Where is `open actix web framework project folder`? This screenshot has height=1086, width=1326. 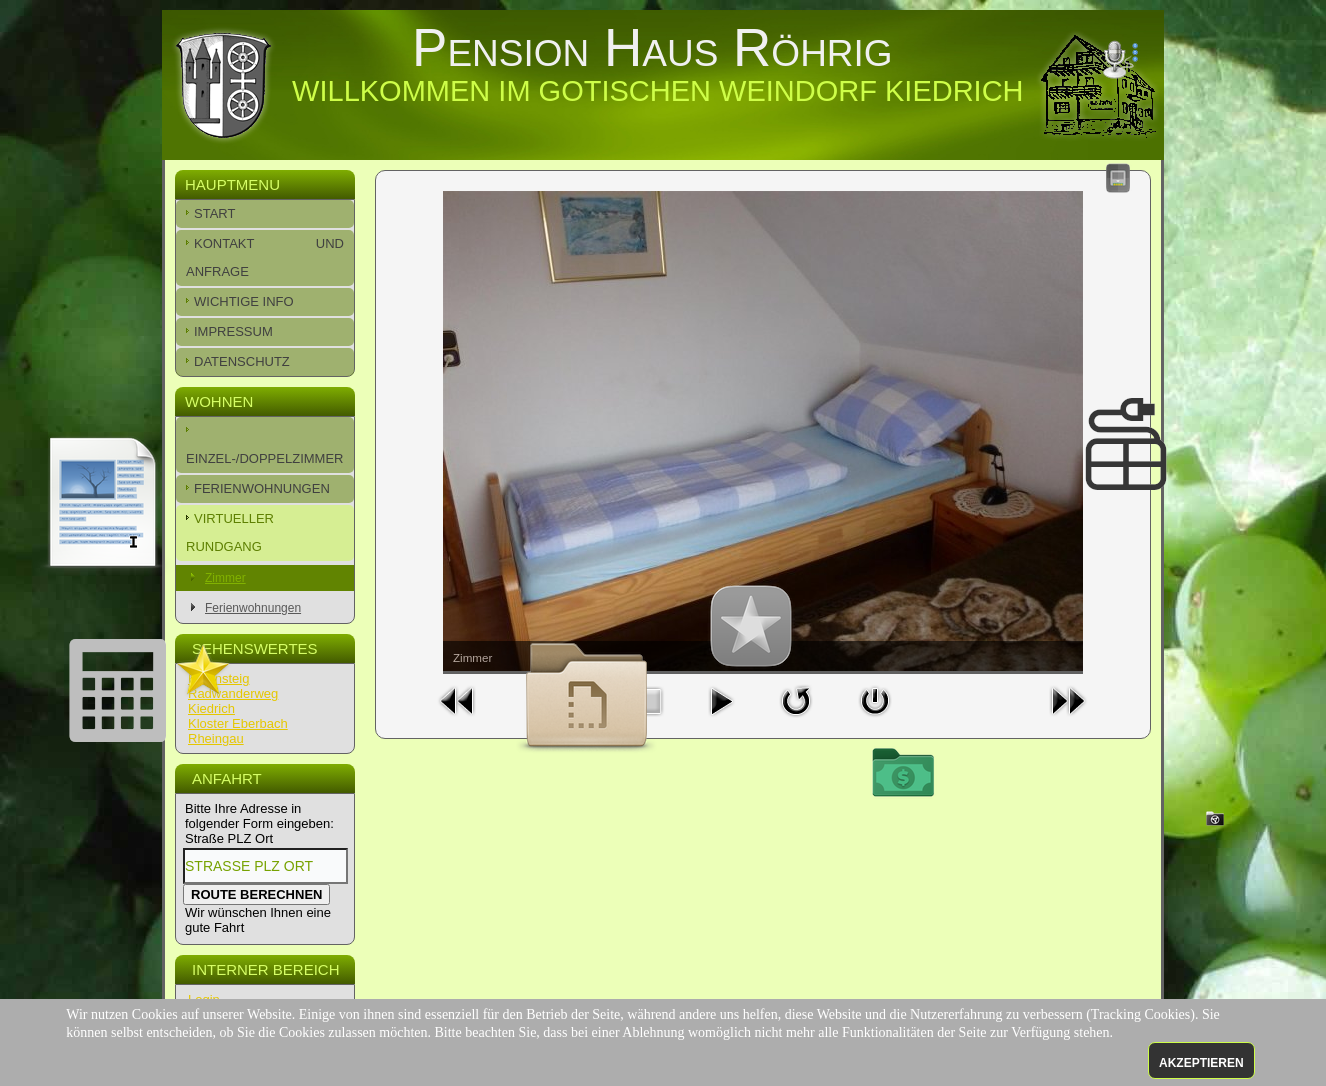
open actix web framework project folder is located at coordinates (1215, 819).